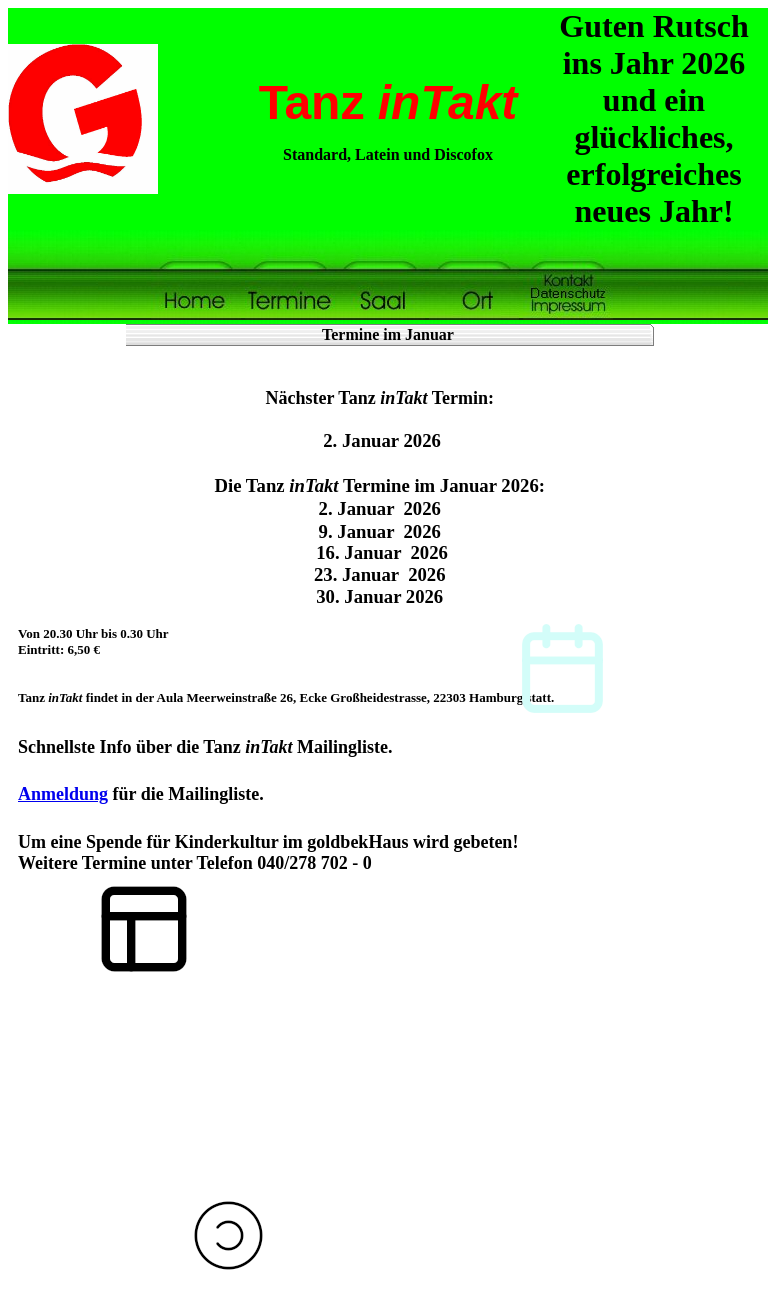  What do you see at coordinates (562, 668) in the screenshot?
I see `view or open calendar` at bounding box center [562, 668].